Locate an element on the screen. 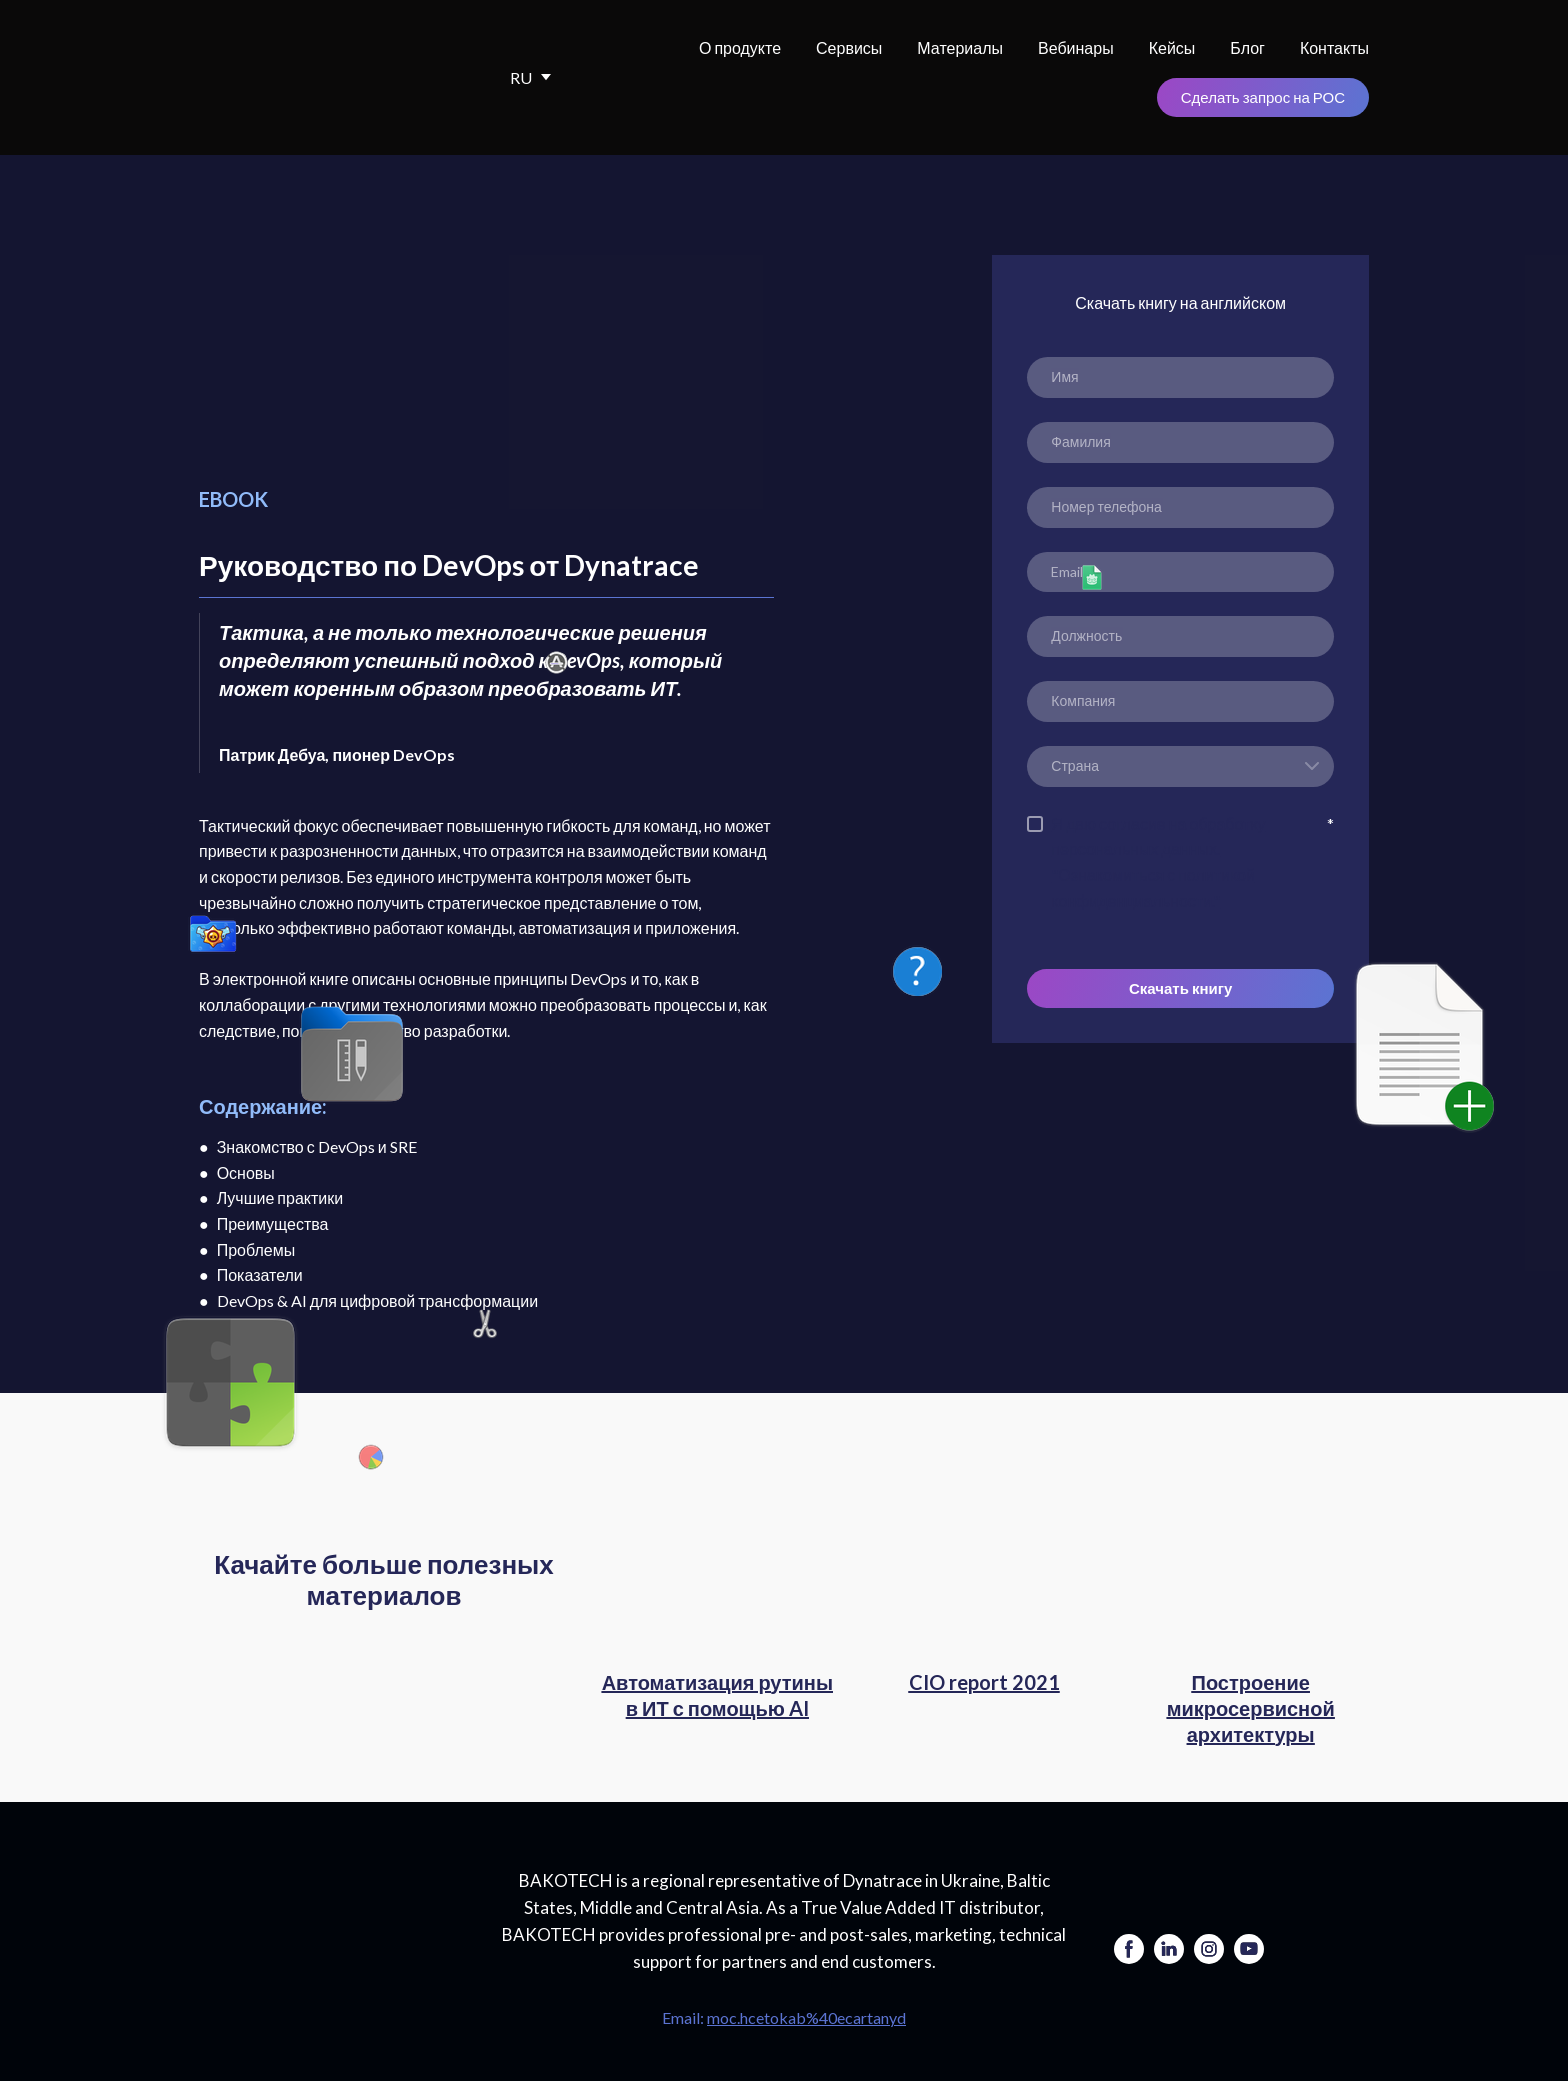 The width and height of the screenshot is (1568, 2081). a godot shader file is located at coordinates (1092, 578).